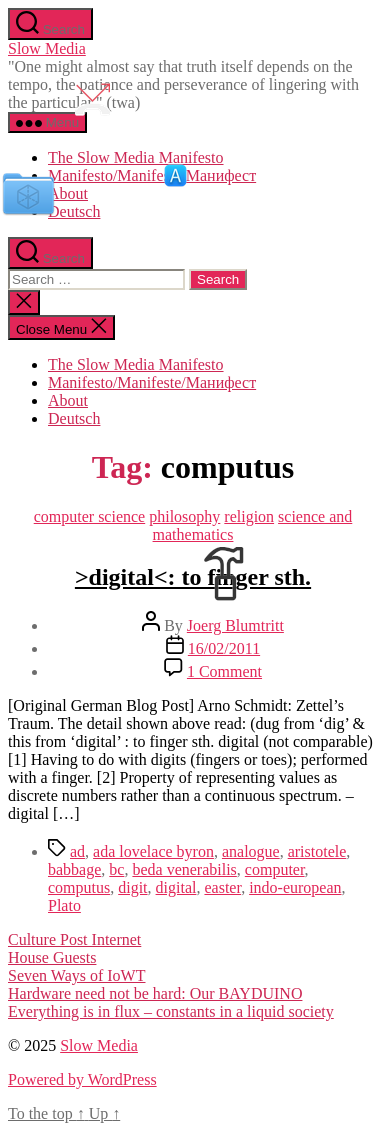 This screenshot has height=1131, width=386. What do you see at coordinates (92, 99) in the screenshot?
I see `indicates a missed incoming call` at bounding box center [92, 99].